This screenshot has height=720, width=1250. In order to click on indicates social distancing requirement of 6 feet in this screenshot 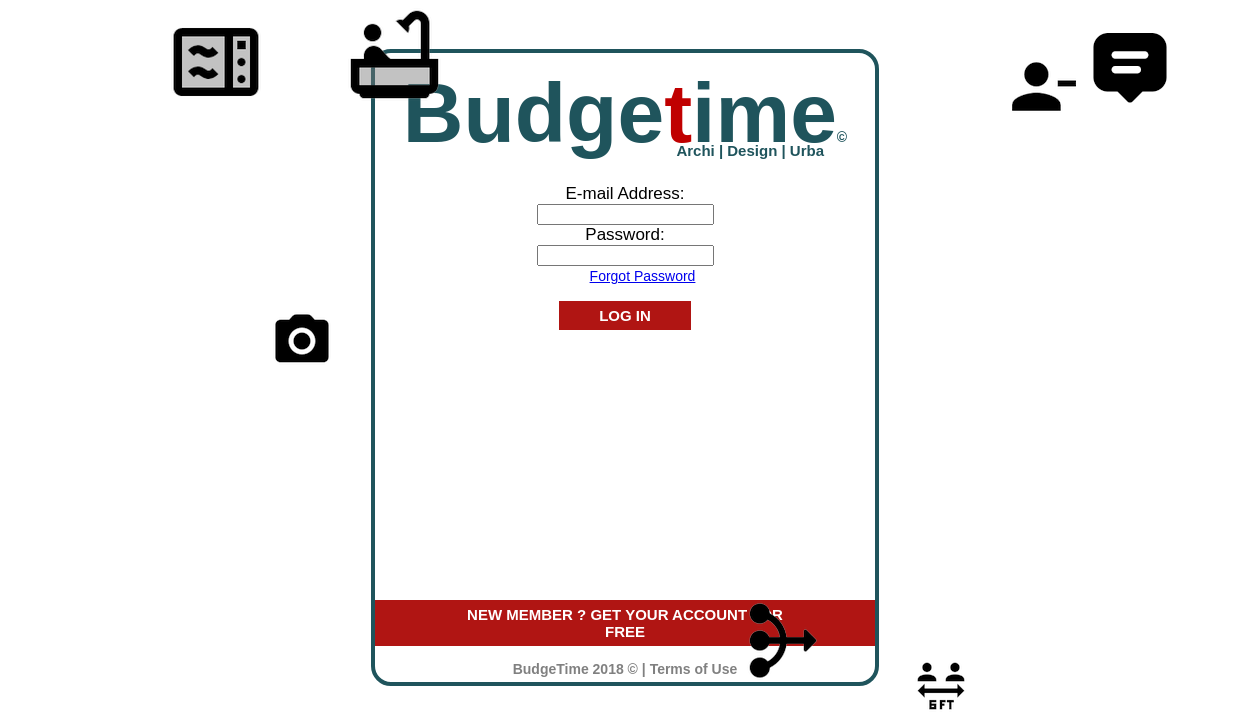, I will do `click(941, 686)`.